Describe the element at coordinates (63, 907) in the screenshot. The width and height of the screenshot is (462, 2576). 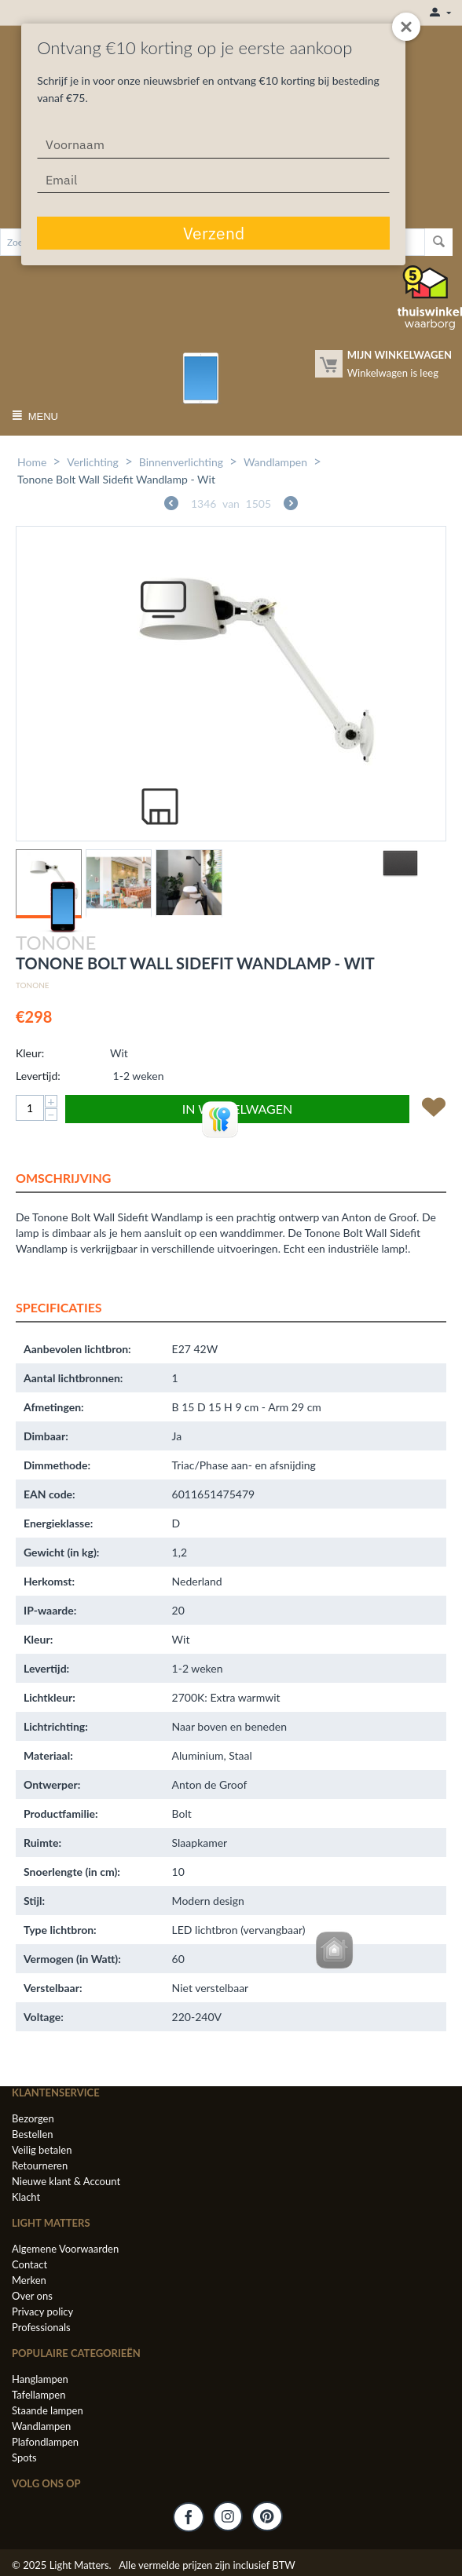
I see `manage connected iPhone 5c device` at that location.